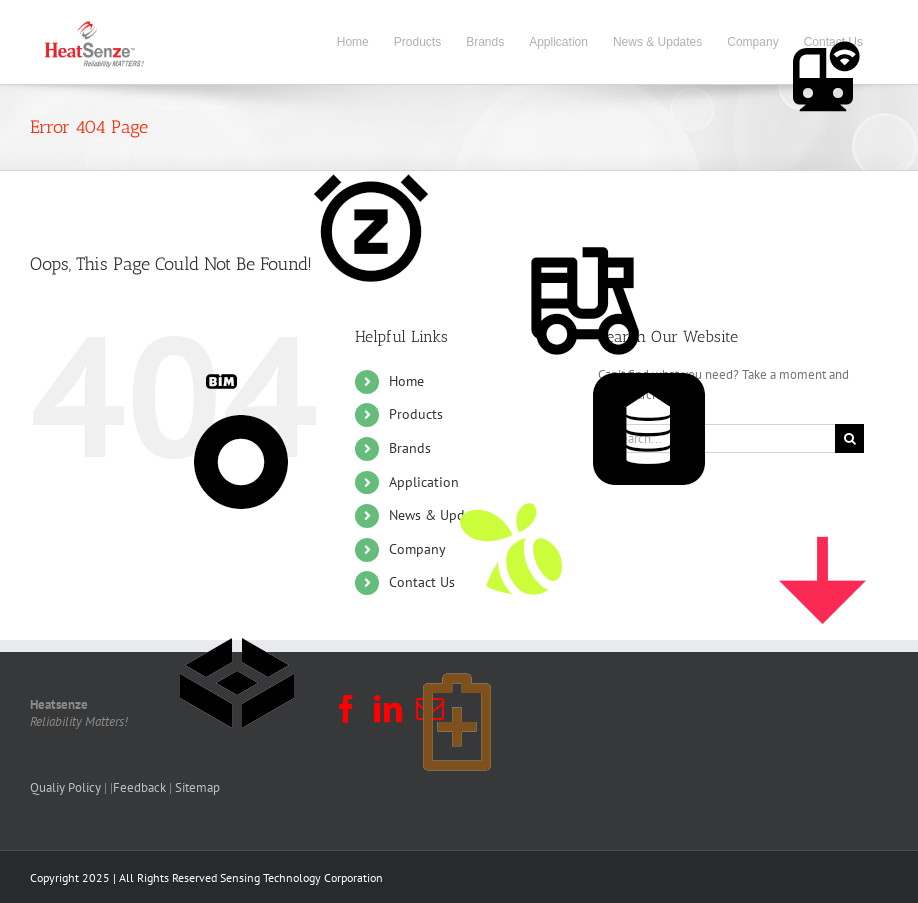  Describe the element at coordinates (457, 722) in the screenshot. I see `enable battery saver mode` at that location.